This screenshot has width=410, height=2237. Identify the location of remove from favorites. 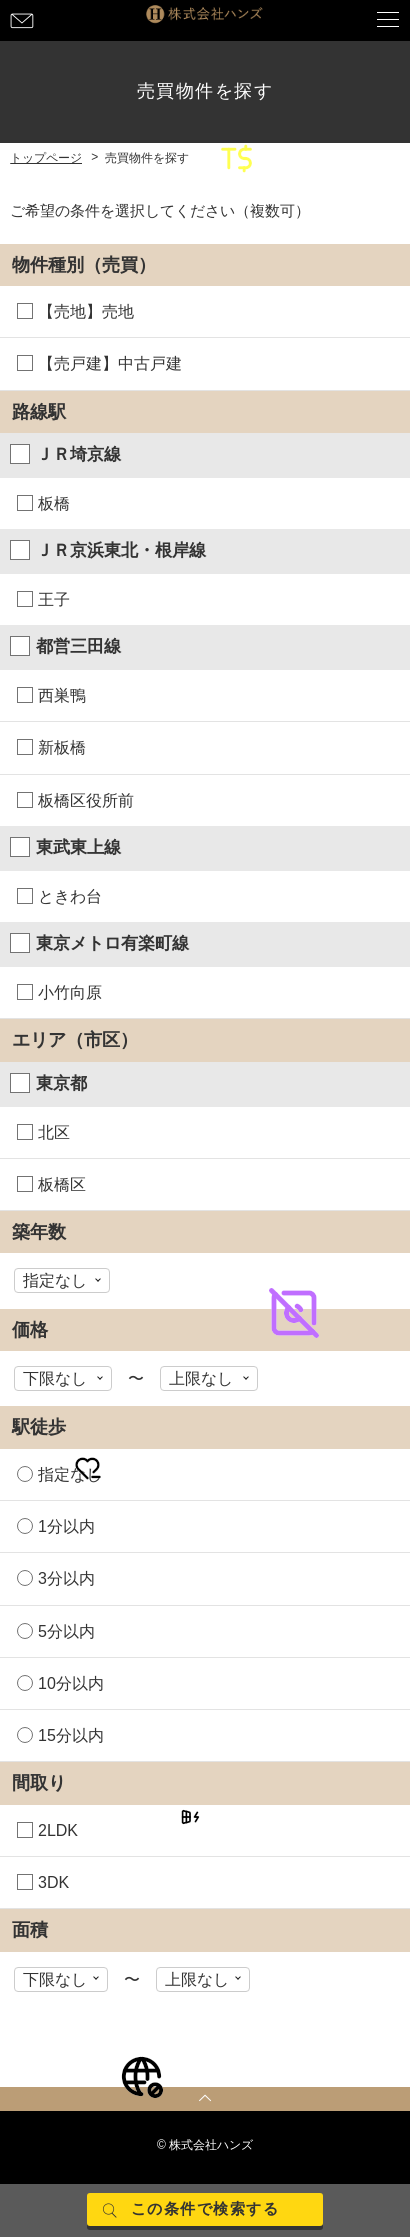
(87, 1468).